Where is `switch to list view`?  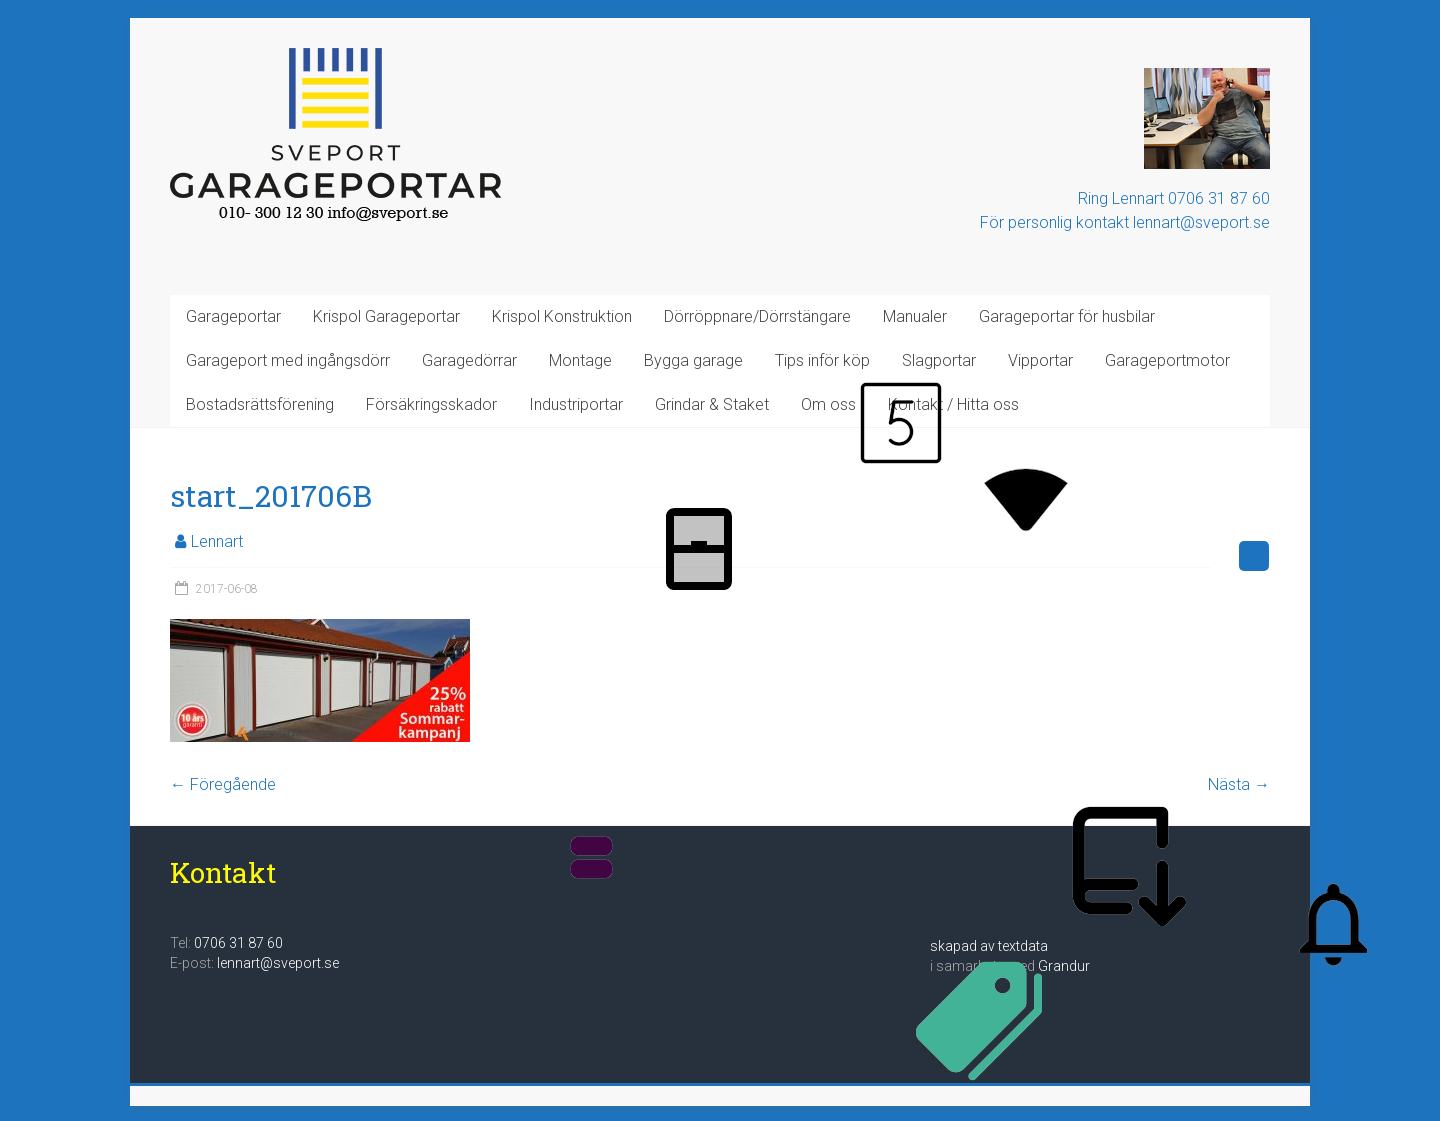 switch to list view is located at coordinates (591, 857).